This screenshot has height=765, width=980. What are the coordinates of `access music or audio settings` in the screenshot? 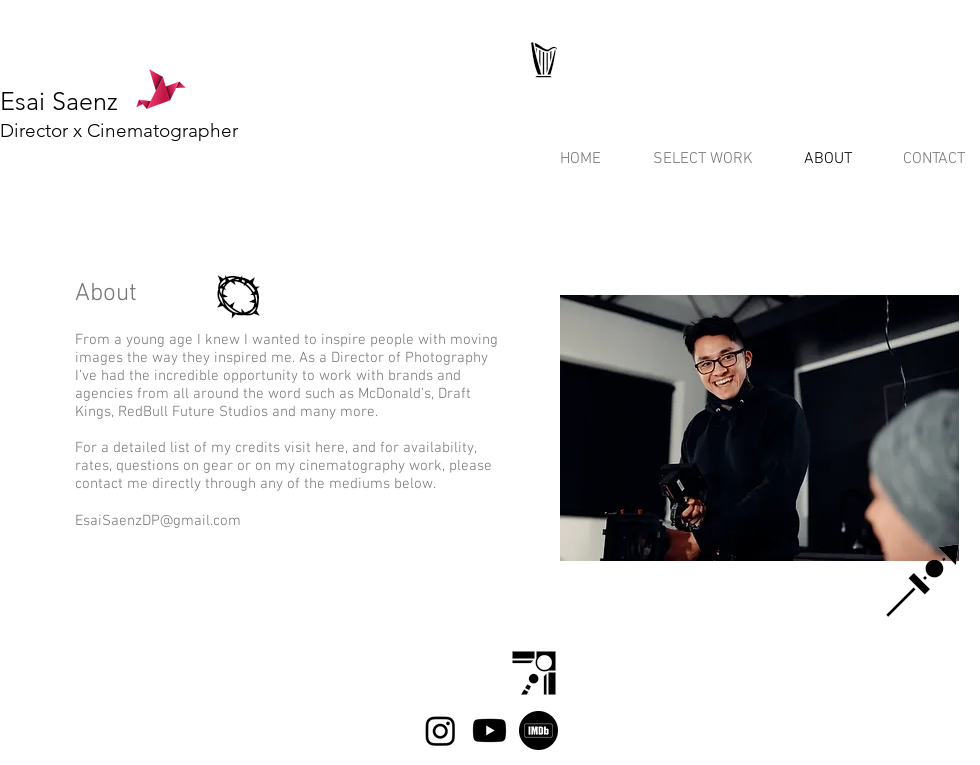 It's located at (543, 59).